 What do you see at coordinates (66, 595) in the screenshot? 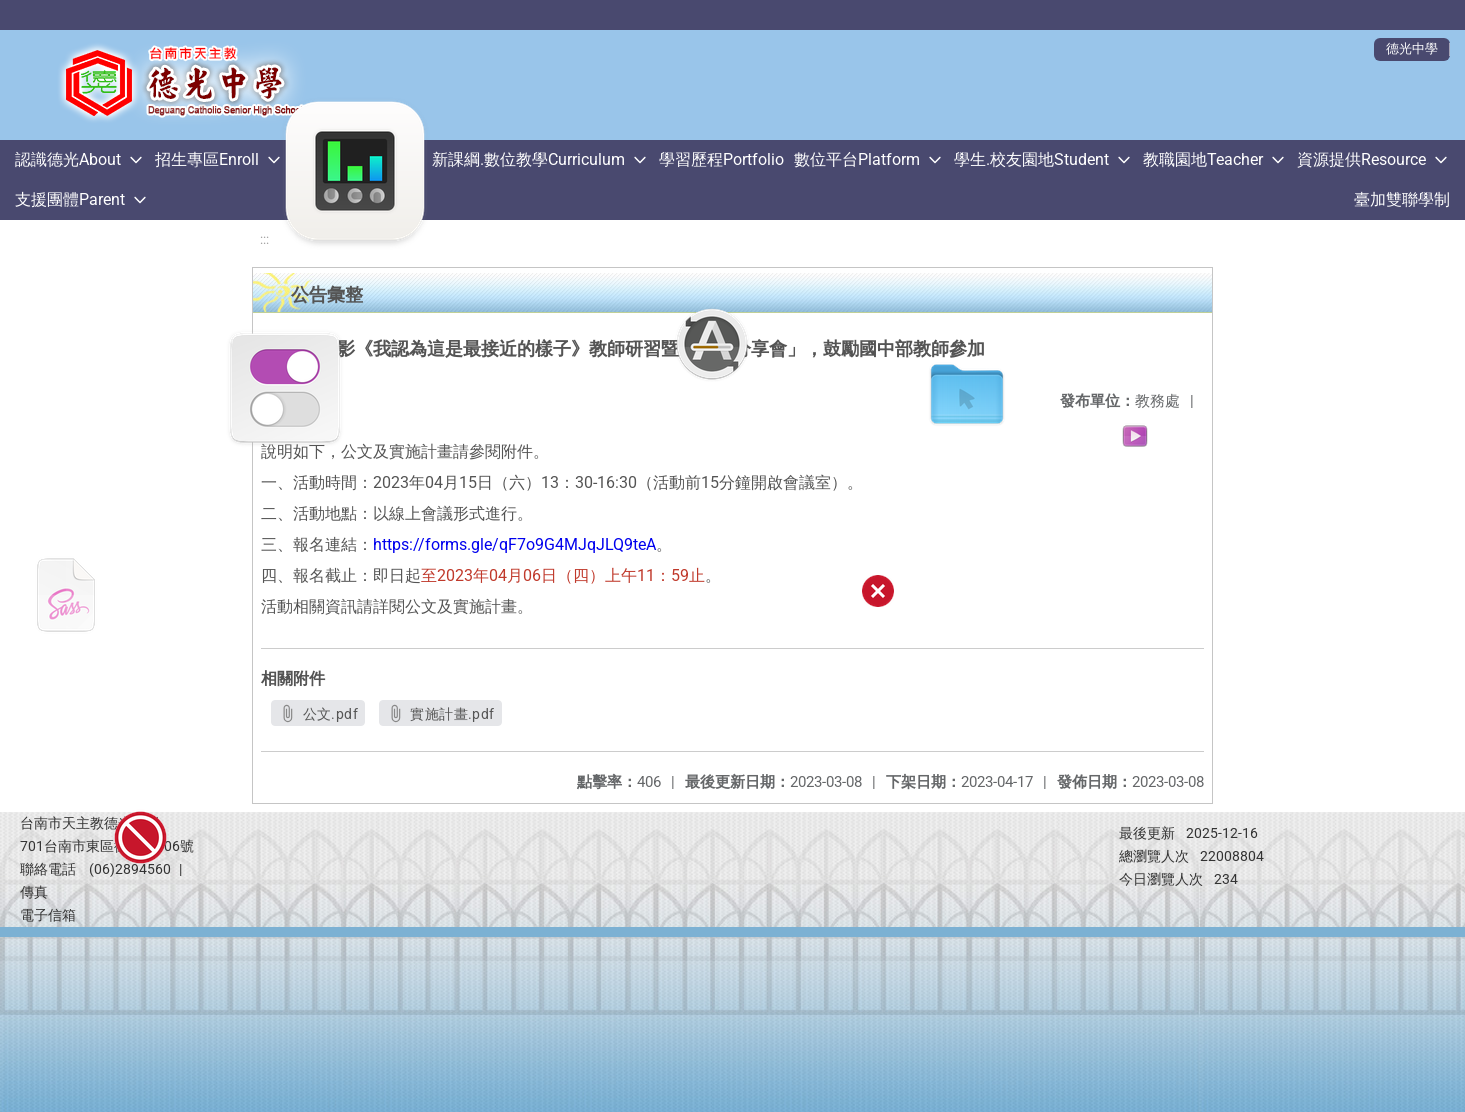
I see `indicates a sass stylesheet file` at bounding box center [66, 595].